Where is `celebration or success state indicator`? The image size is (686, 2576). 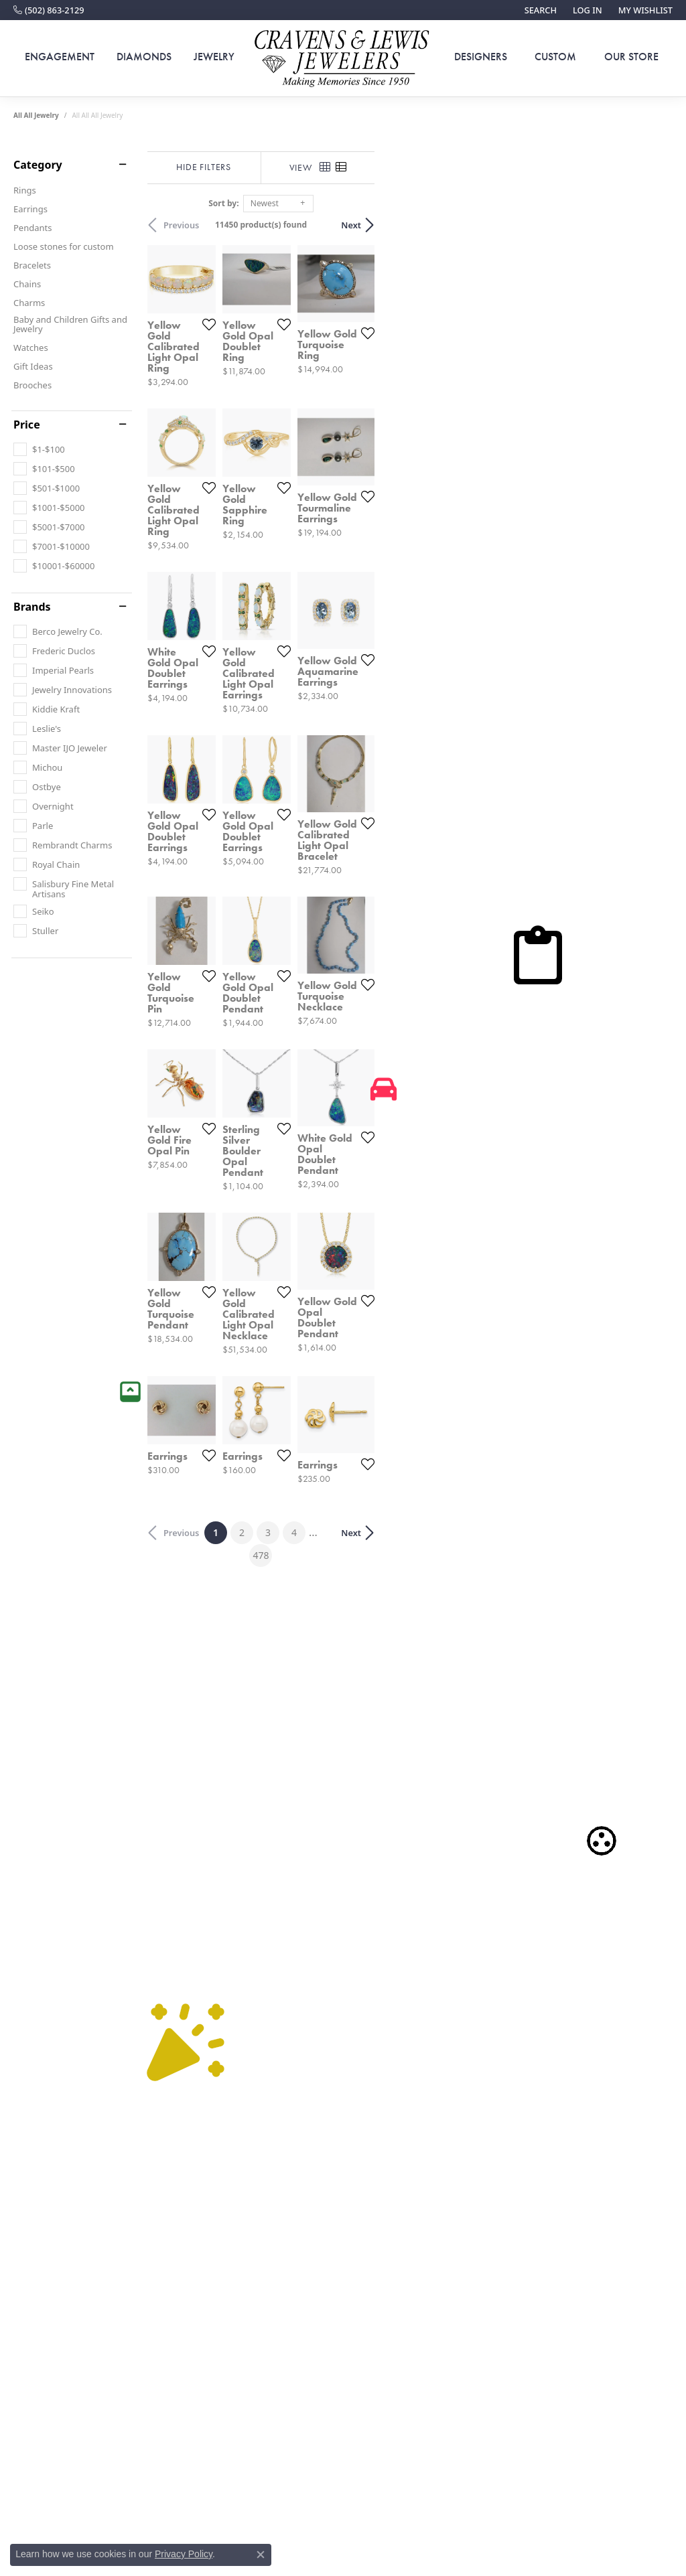
celebration or success state indicator is located at coordinates (188, 2040).